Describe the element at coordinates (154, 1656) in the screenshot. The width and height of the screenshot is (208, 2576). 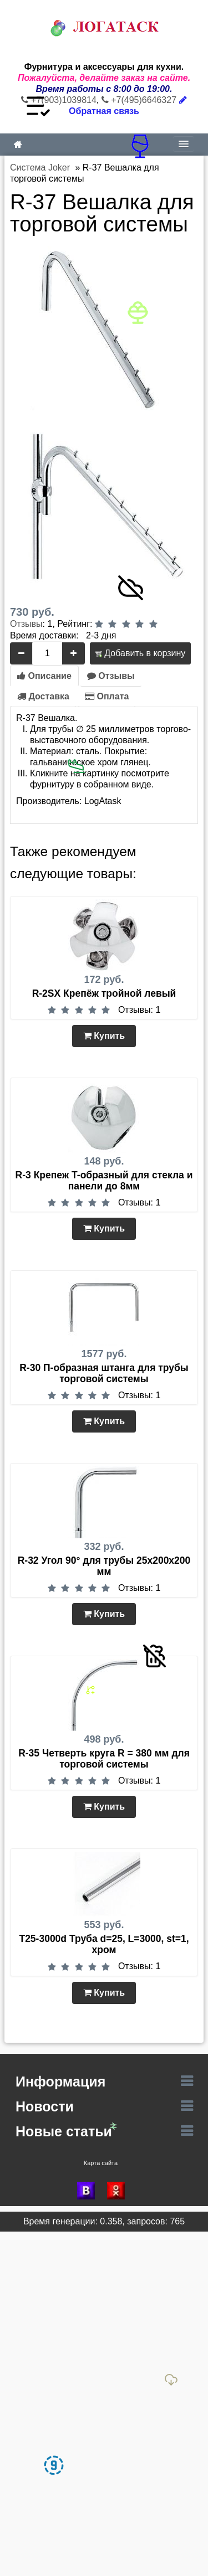
I see `indicates alcohol-free option or venue` at that location.